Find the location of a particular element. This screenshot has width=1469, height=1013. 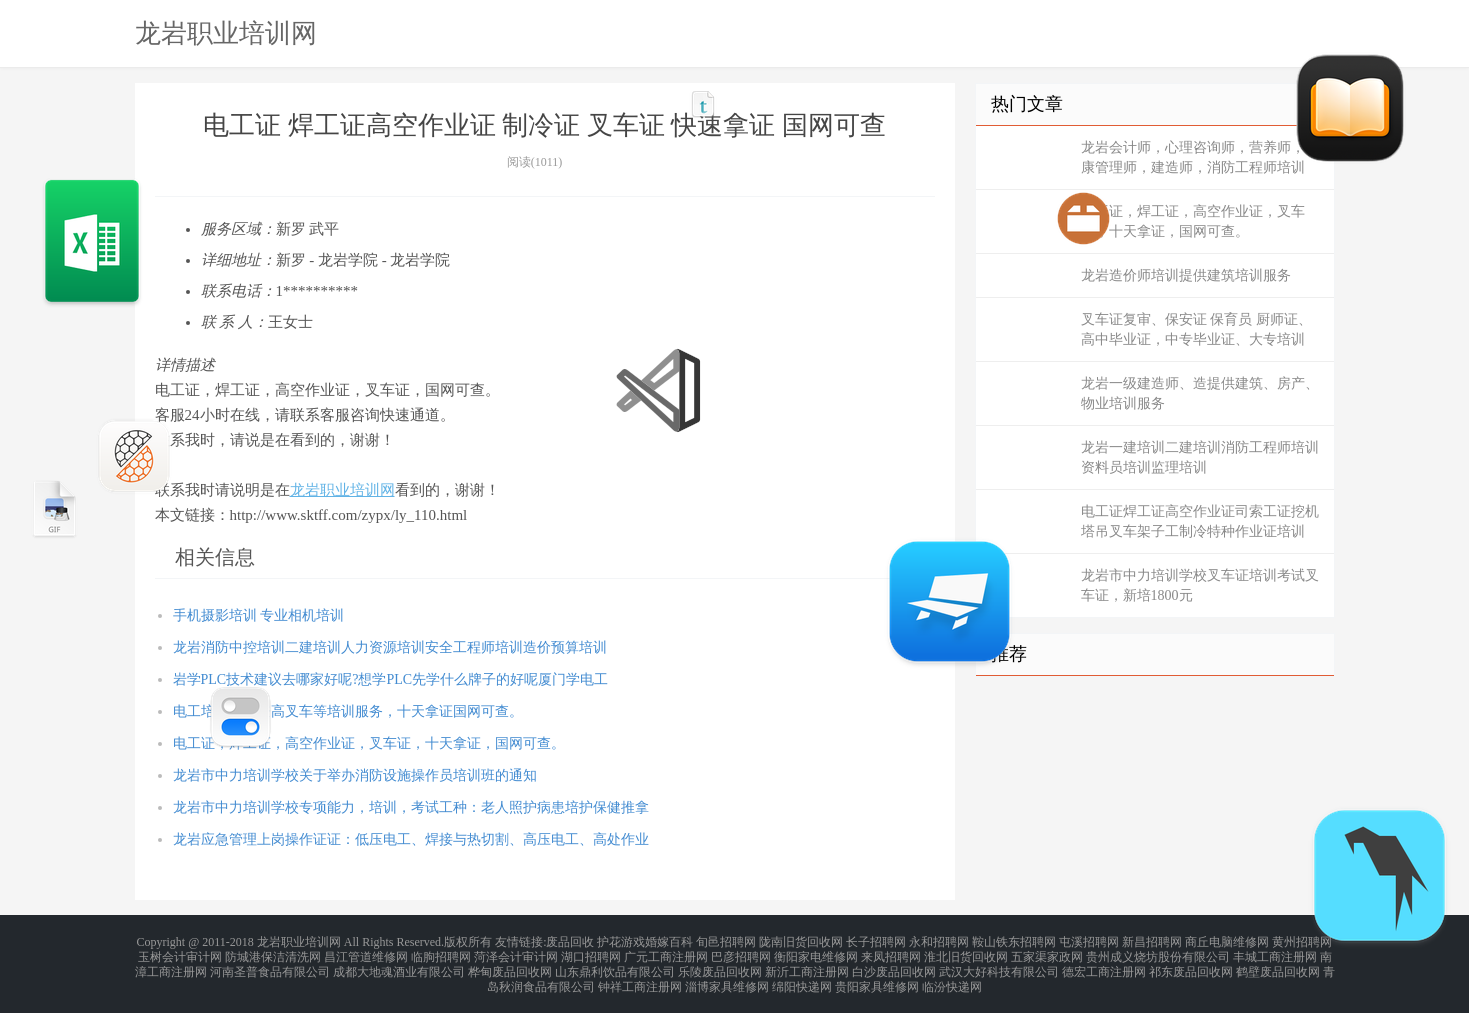

a typst document file is located at coordinates (703, 104).